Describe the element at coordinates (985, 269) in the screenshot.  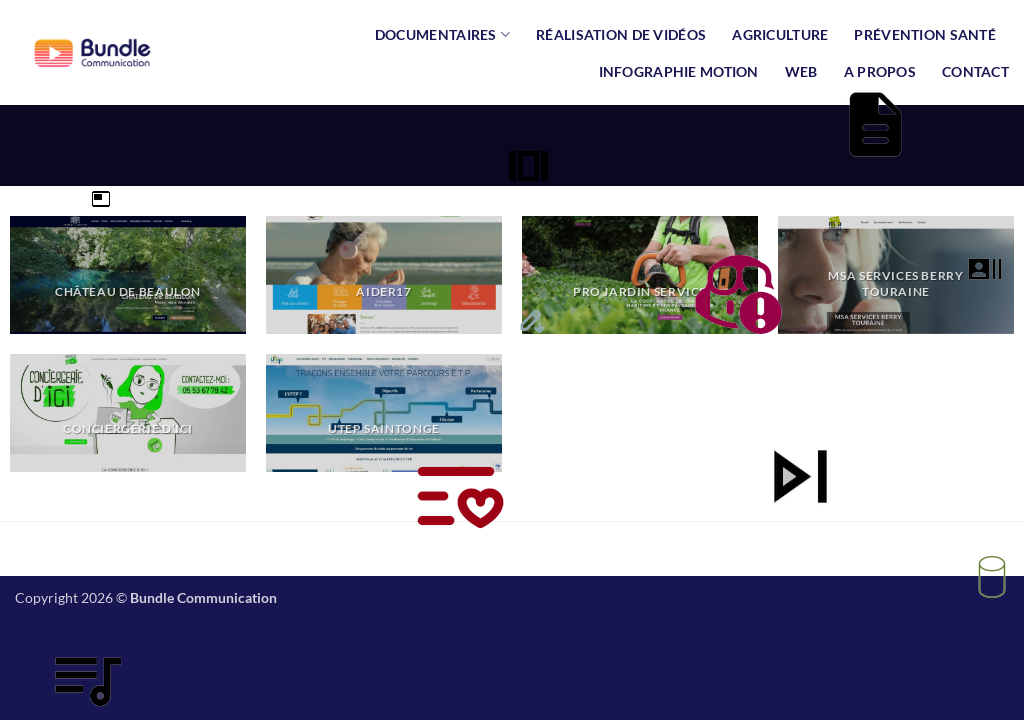
I see `view recently contacted people` at that location.